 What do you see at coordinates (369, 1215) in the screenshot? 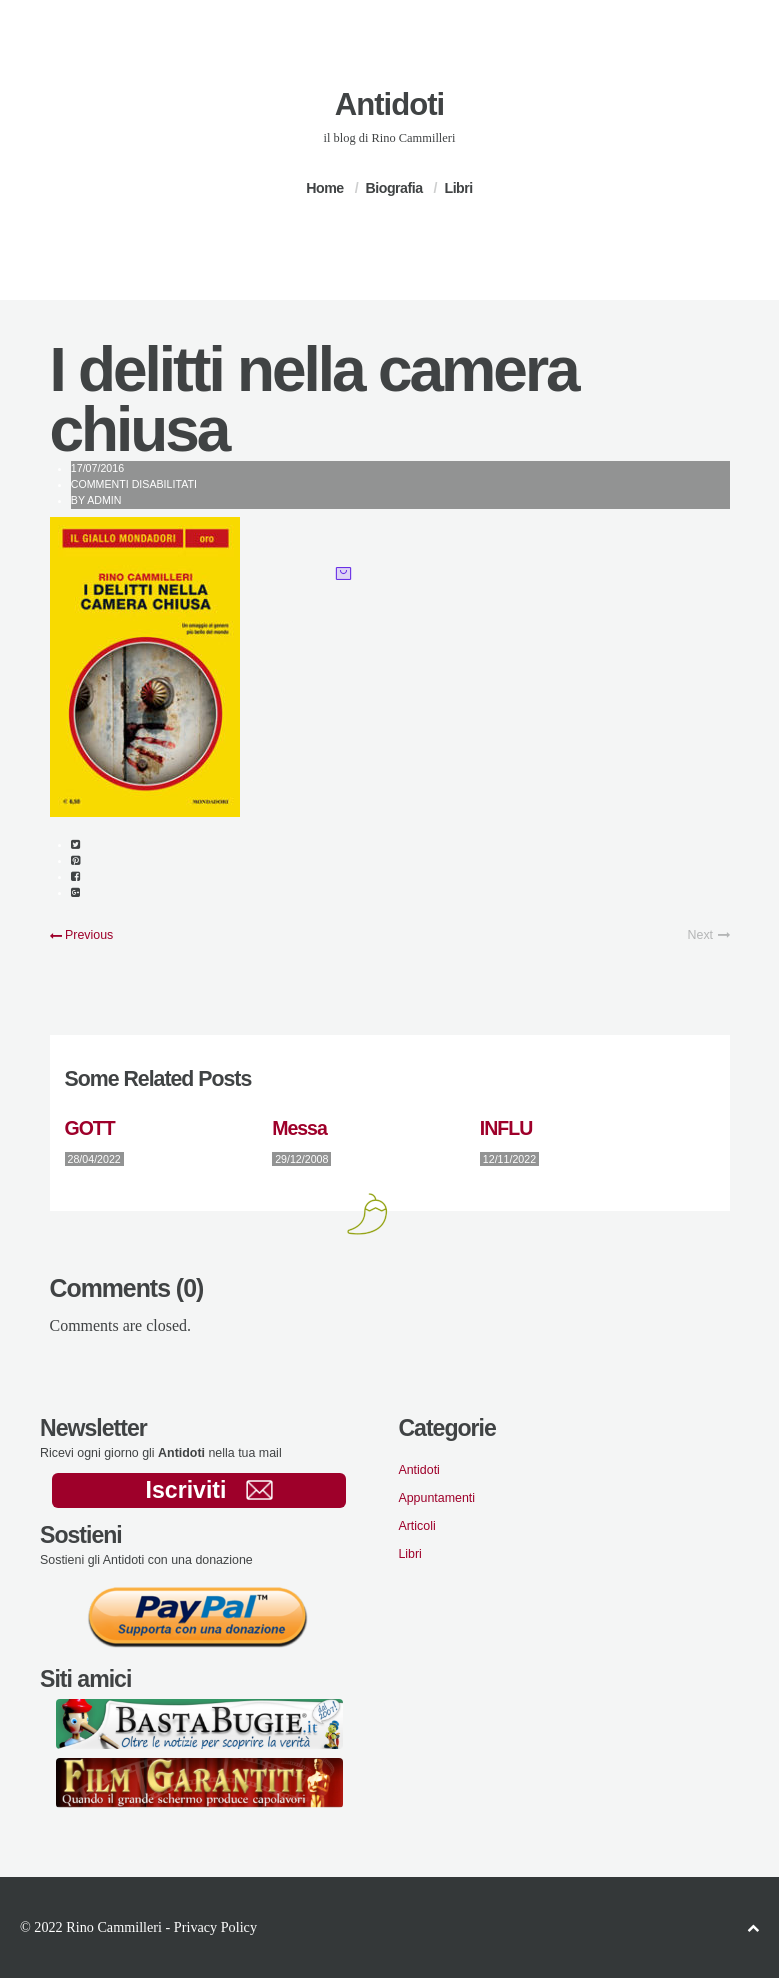
I see `indicates spicy or hot food option` at bounding box center [369, 1215].